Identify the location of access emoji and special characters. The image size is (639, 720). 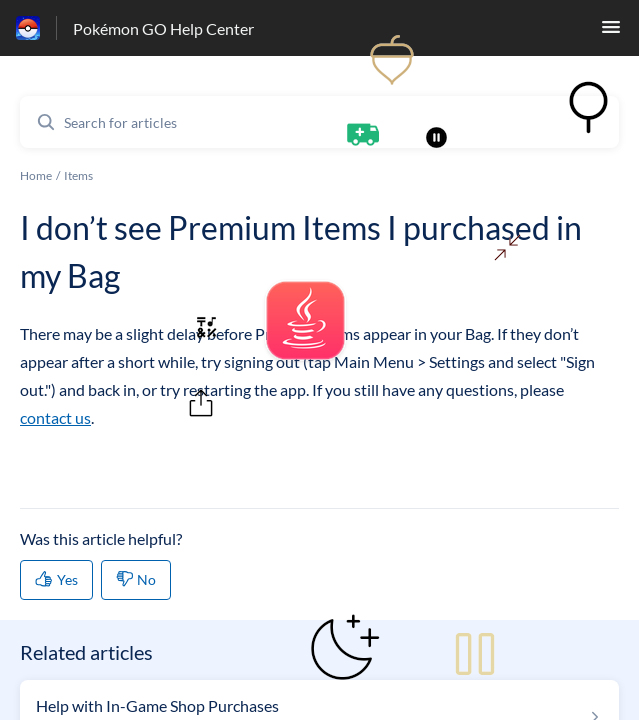
(206, 327).